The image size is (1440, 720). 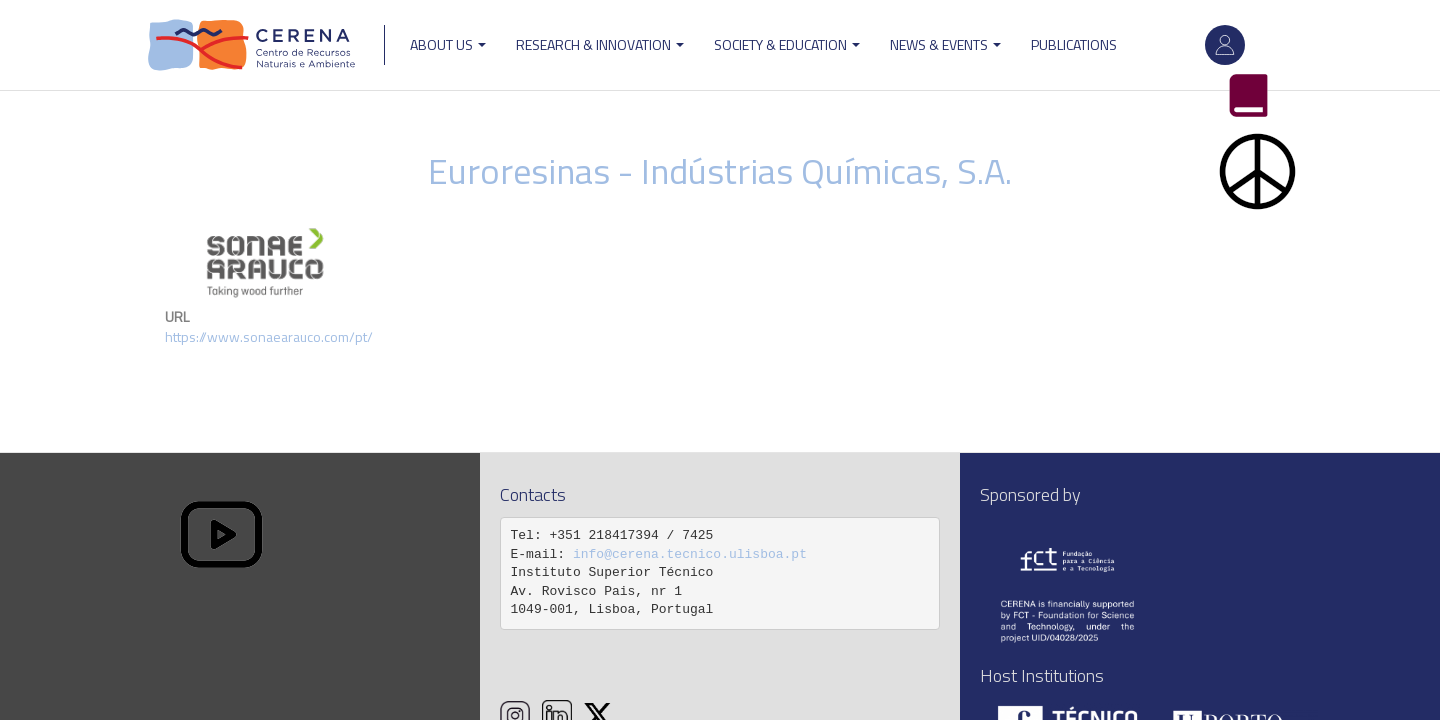 What do you see at coordinates (221, 534) in the screenshot?
I see `open YouTube app` at bounding box center [221, 534].